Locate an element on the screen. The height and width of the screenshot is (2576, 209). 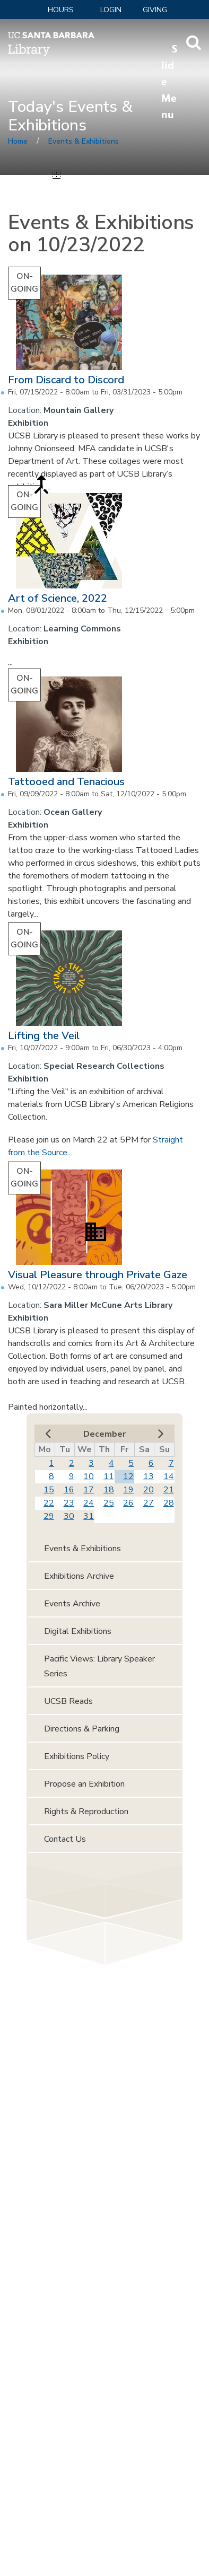
view company or organization profile is located at coordinates (95, 1232).